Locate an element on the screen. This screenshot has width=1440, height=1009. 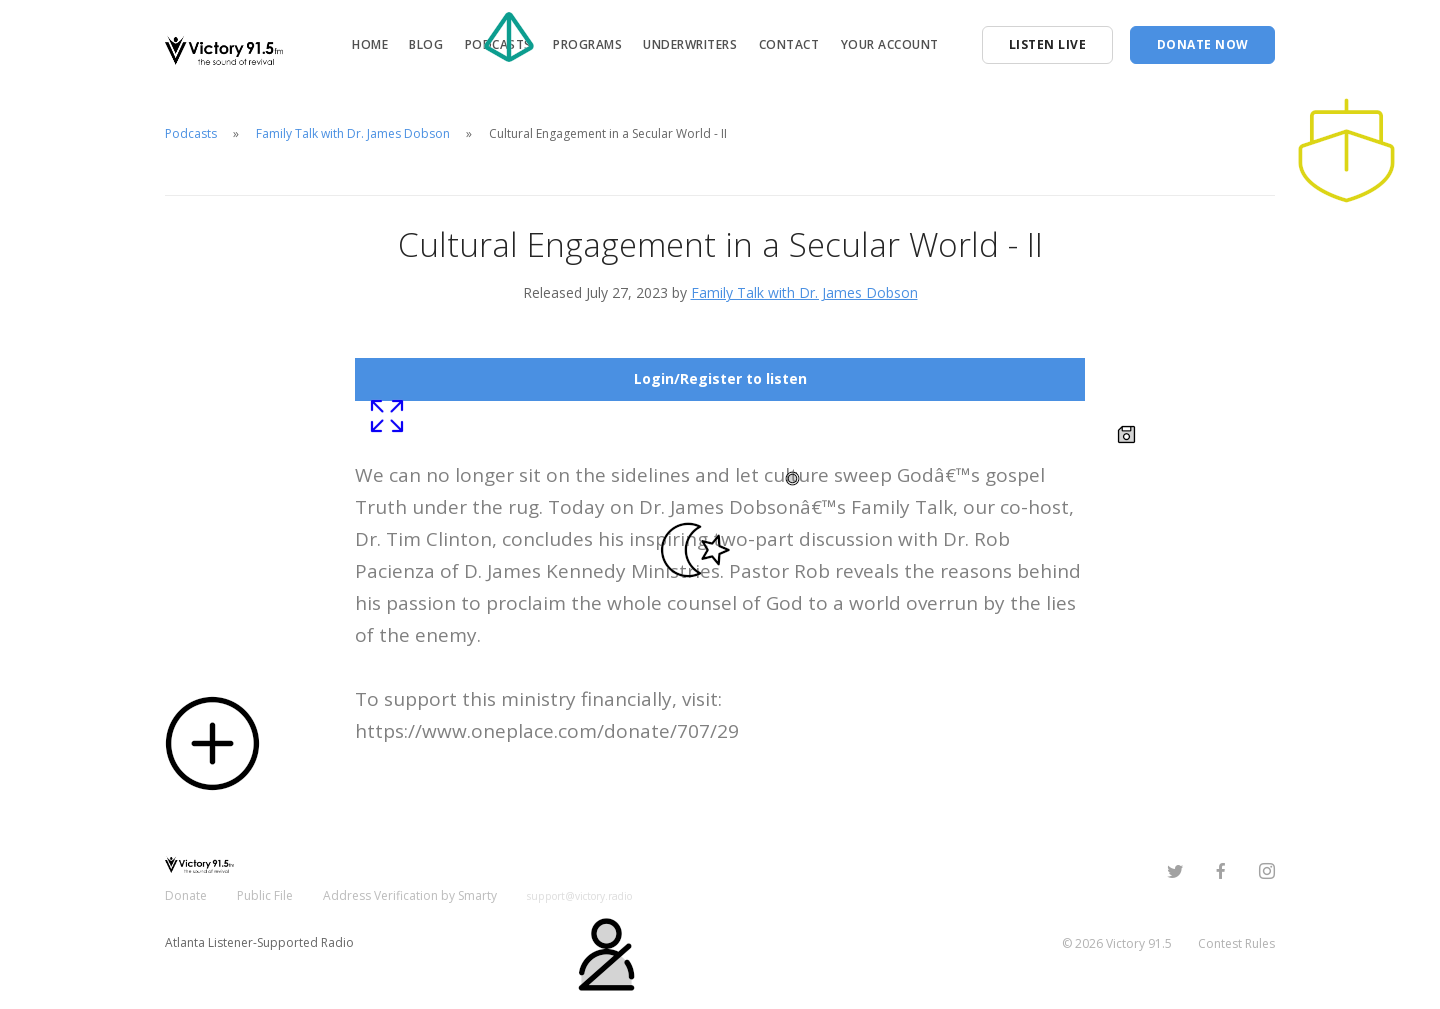
expand to fullscreen mode is located at coordinates (387, 416).